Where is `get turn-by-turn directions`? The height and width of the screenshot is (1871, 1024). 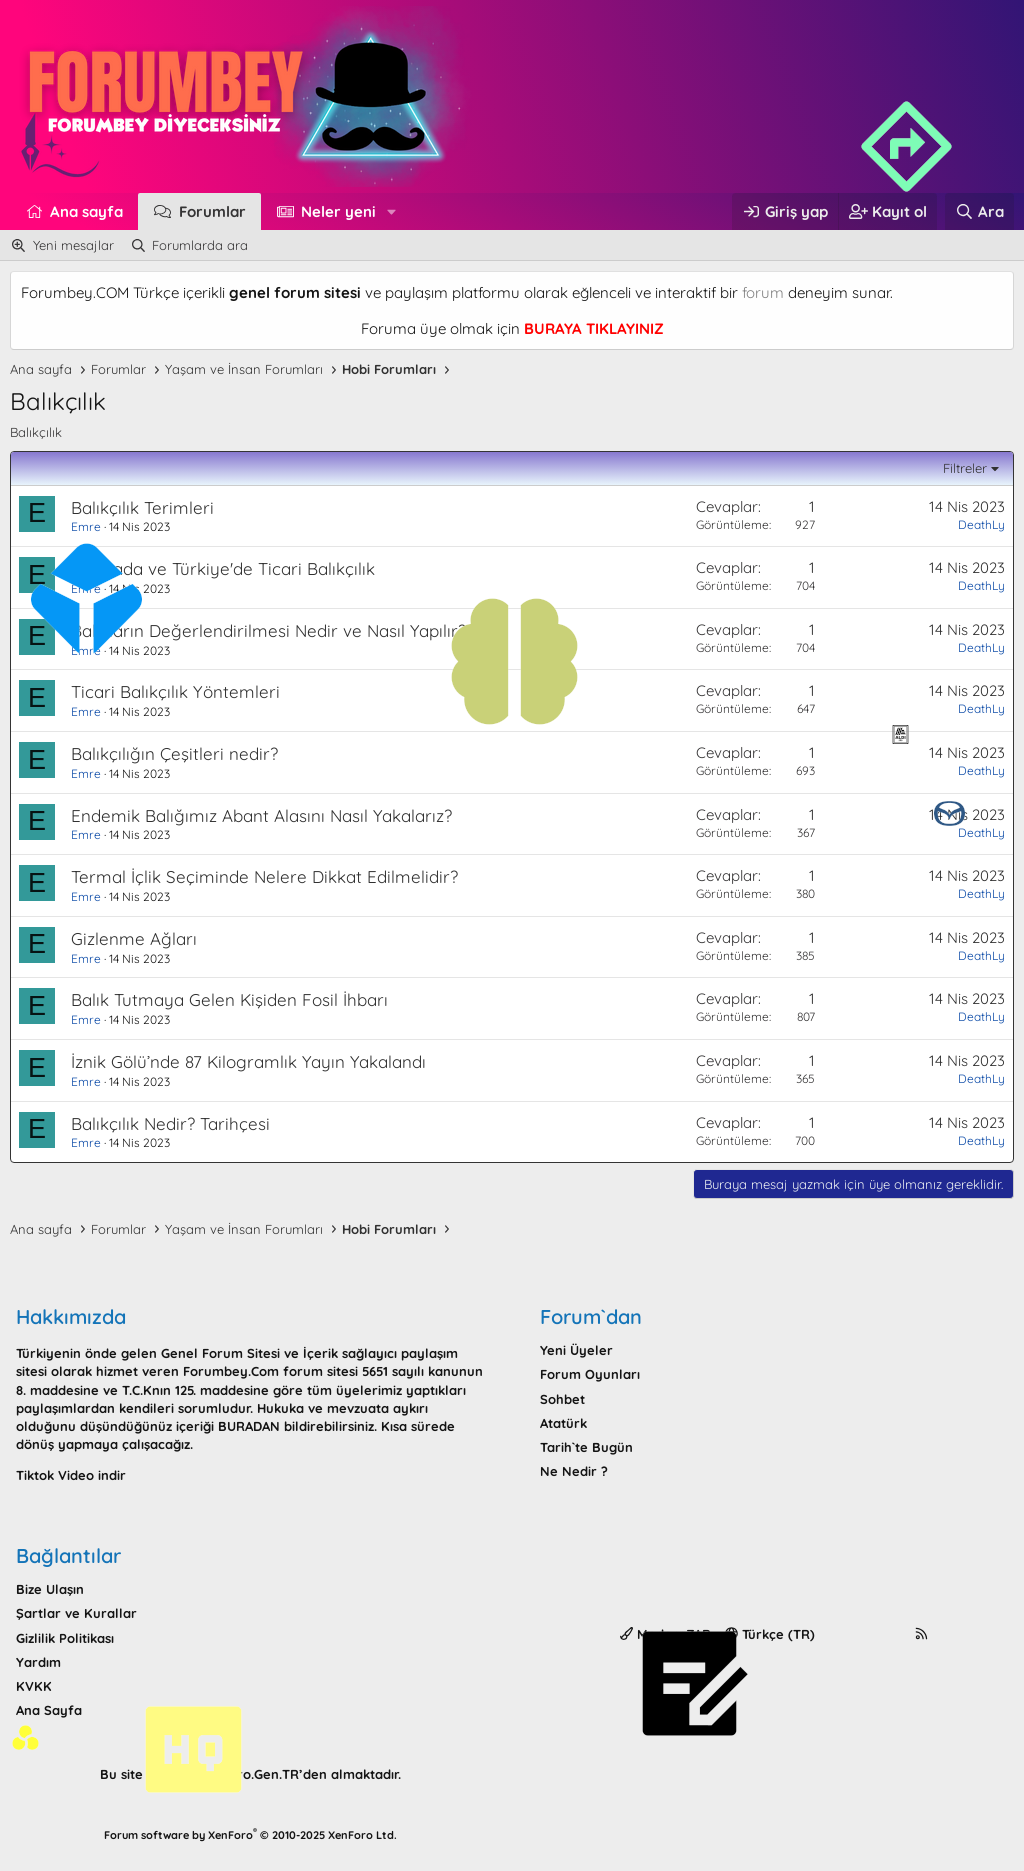 get turn-by-turn directions is located at coordinates (906, 146).